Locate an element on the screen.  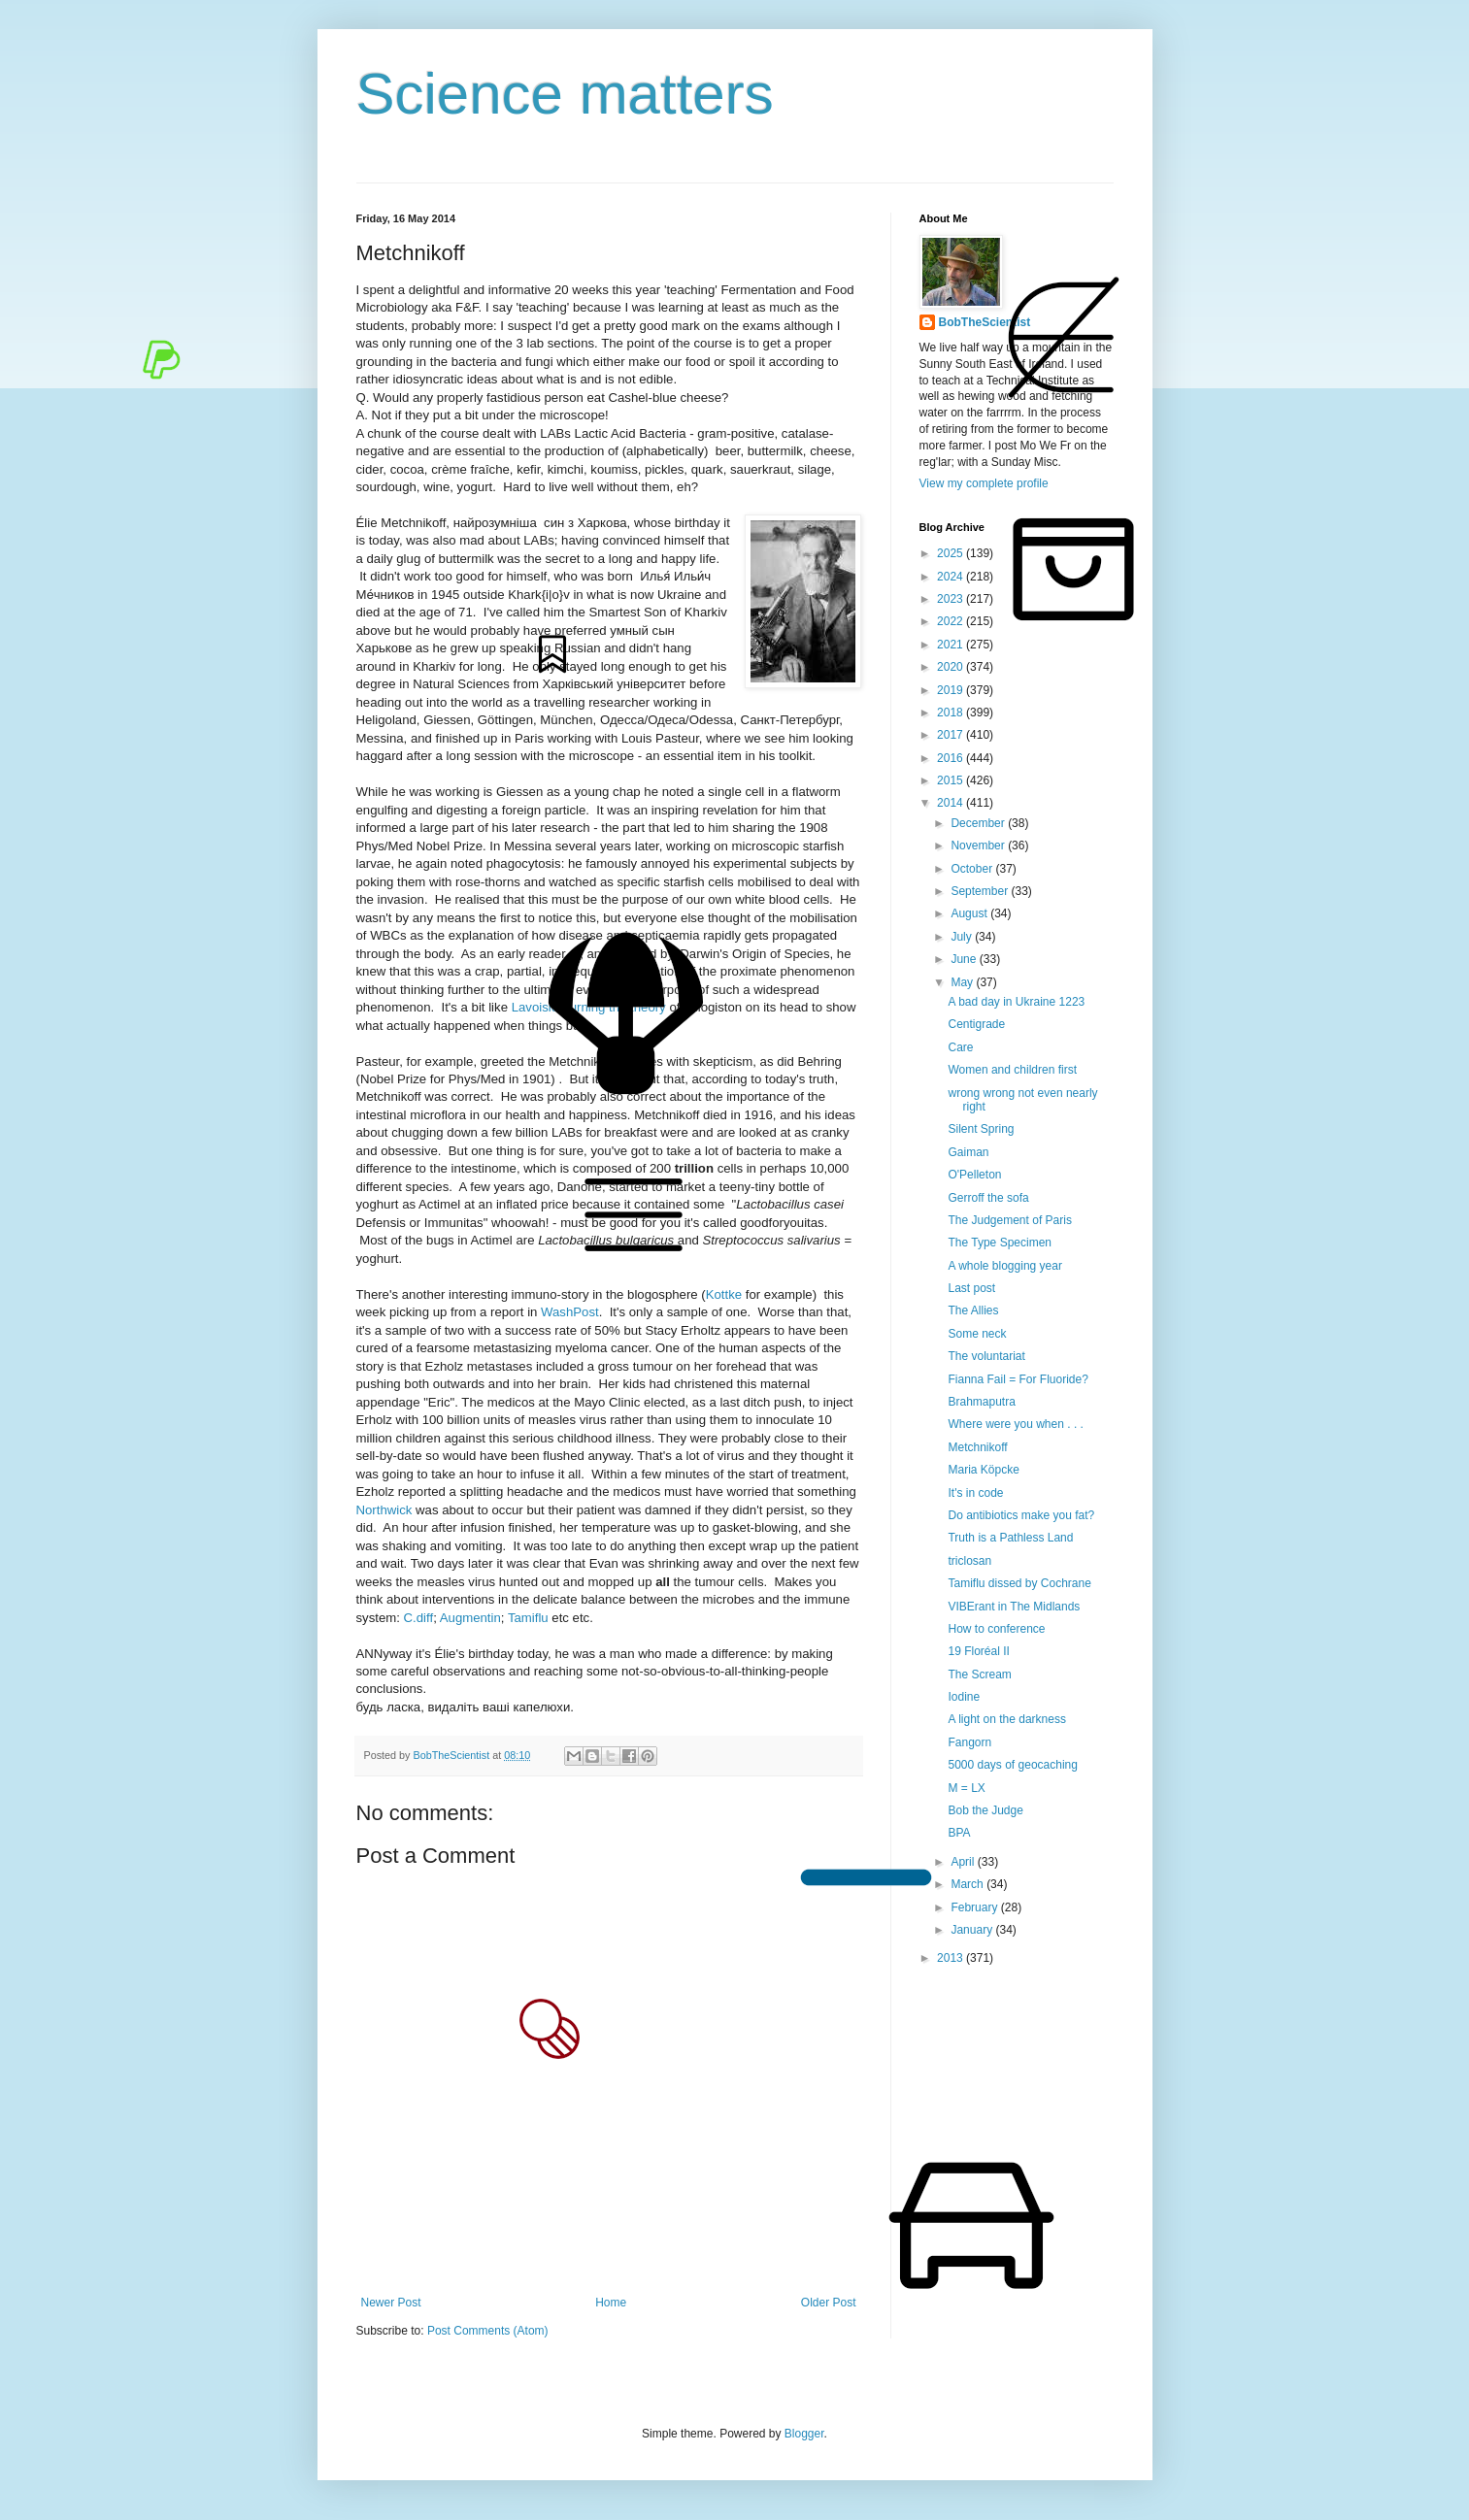
save this item for later is located at coordinates (552, 653).